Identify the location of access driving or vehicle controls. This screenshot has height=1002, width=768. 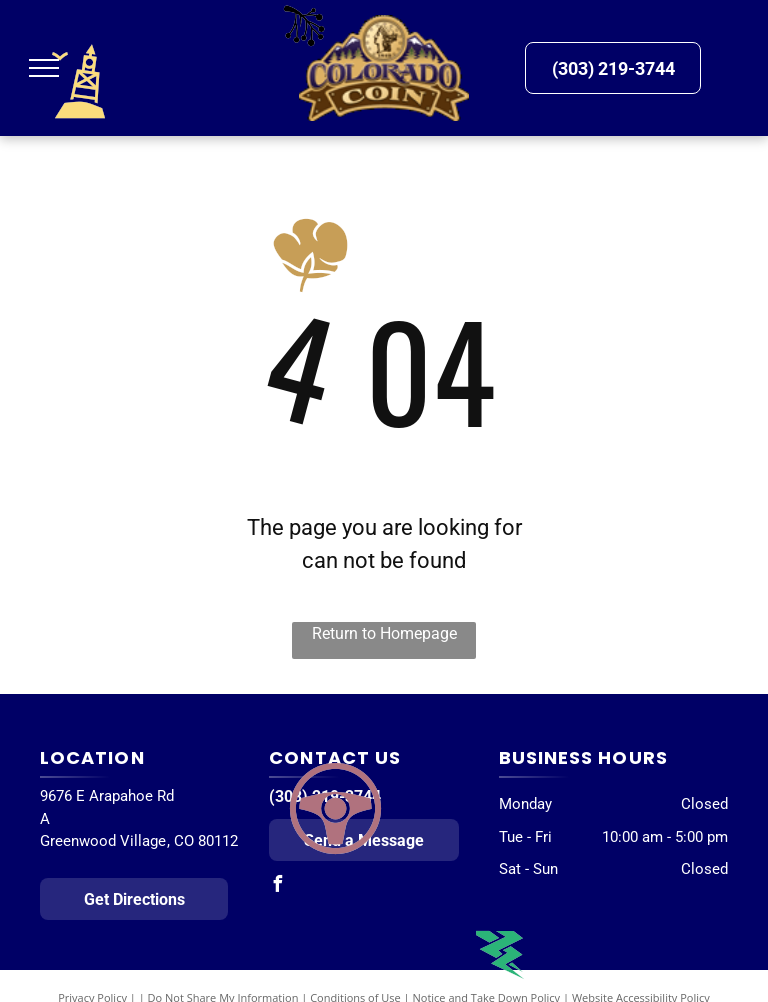
(335, 808).